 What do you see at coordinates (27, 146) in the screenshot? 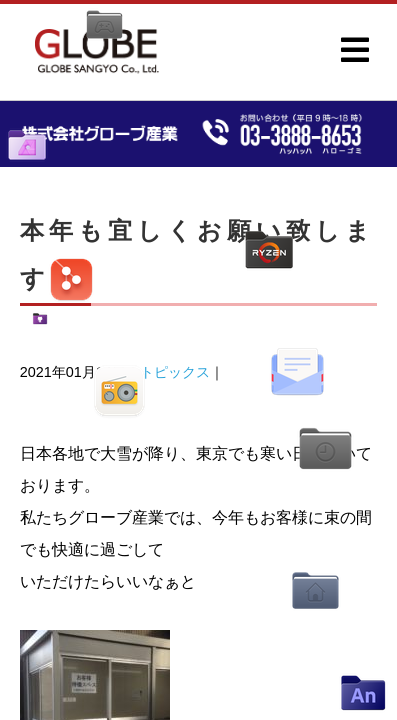
I see `open affinity photo project files folder` at bounding box center [27, 146].